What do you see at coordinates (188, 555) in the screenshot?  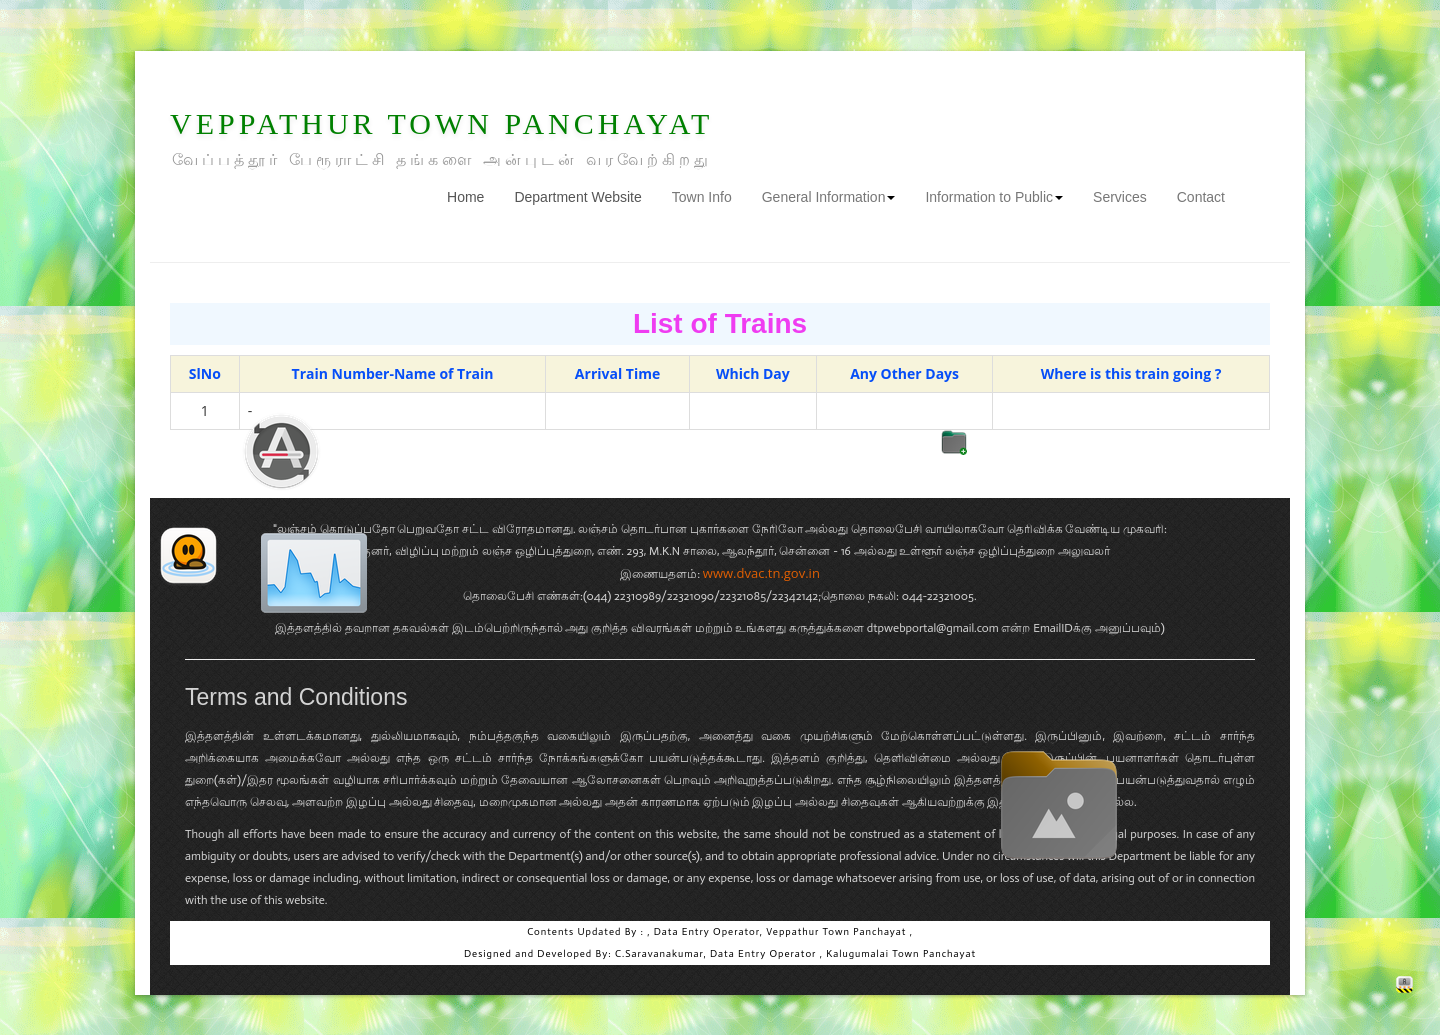 I see `launch DDNet game application` at bounding box center [188, 555].